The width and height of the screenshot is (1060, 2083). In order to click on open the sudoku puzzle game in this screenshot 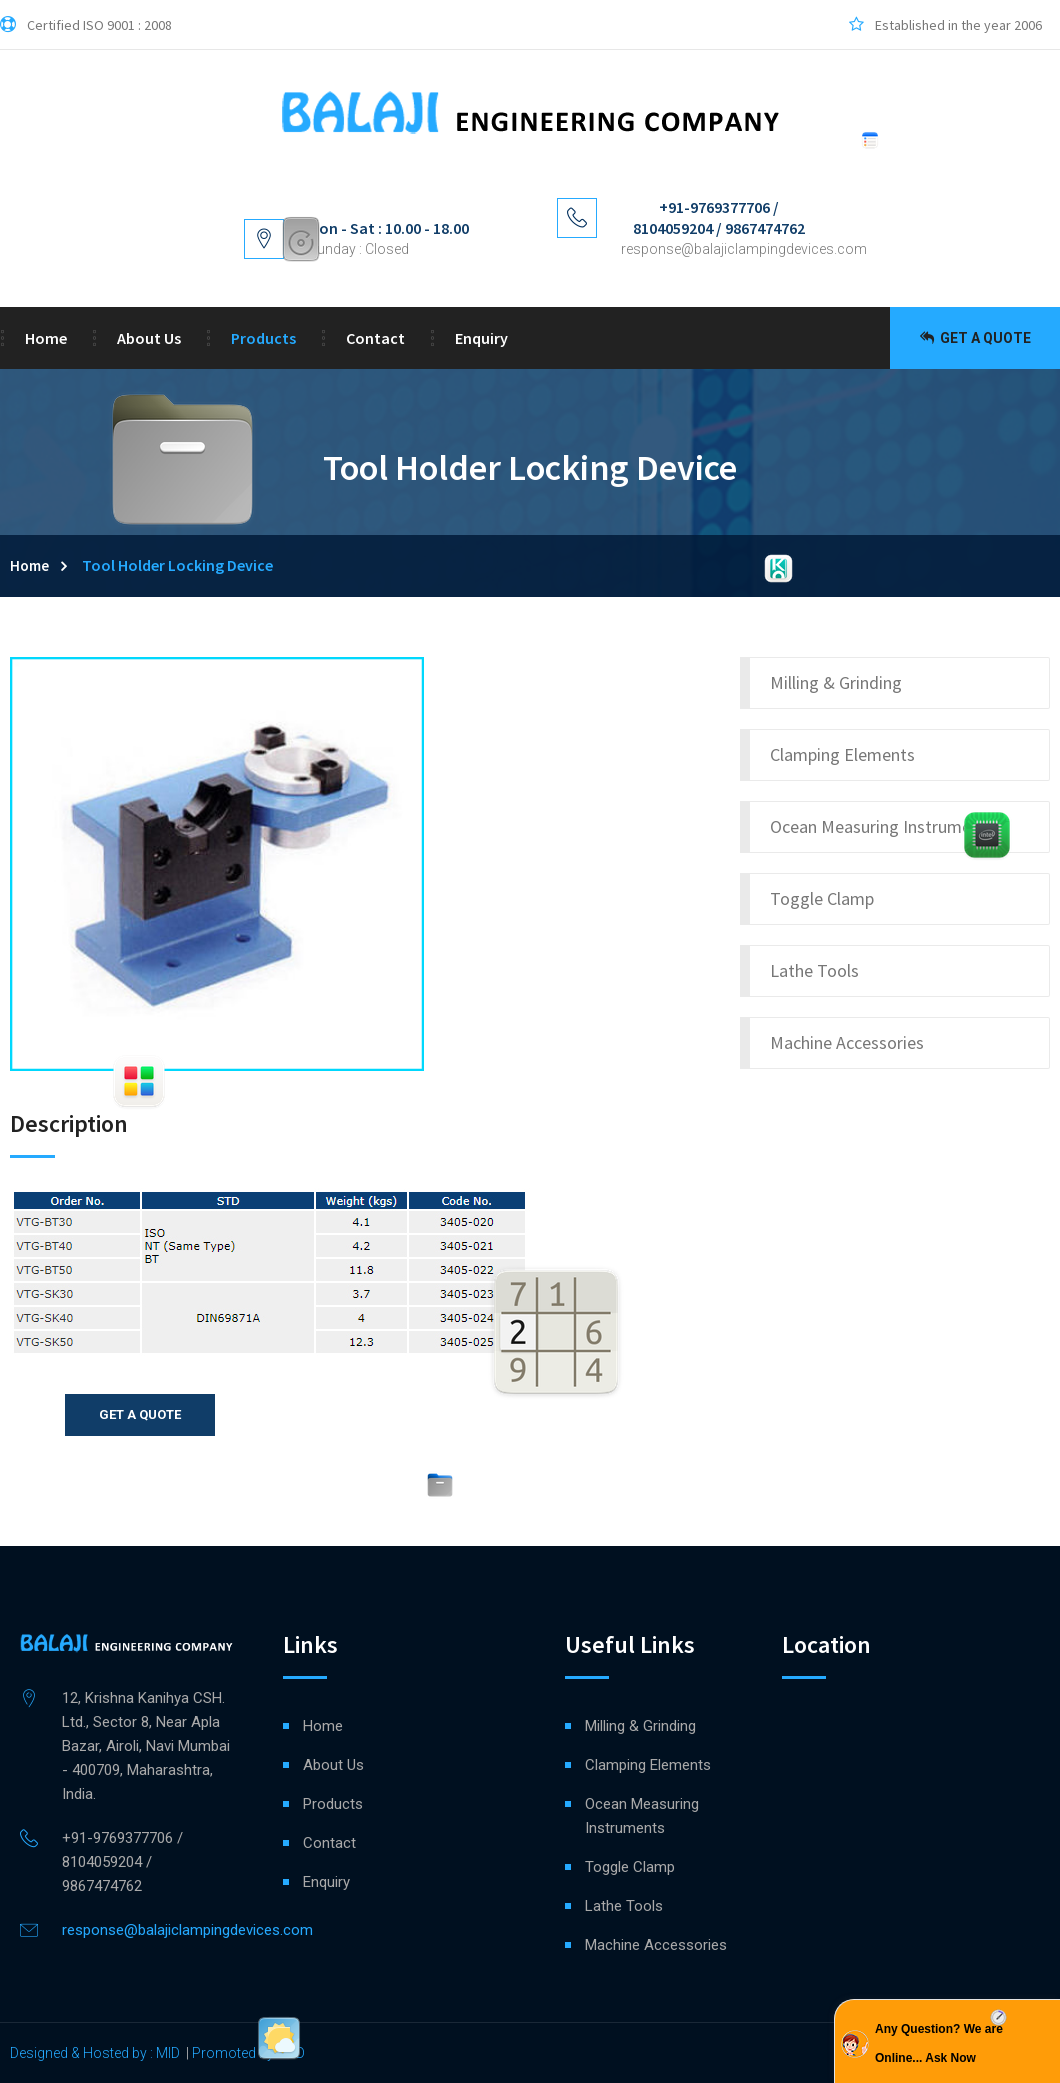, I will do `click(556, 1332)`.